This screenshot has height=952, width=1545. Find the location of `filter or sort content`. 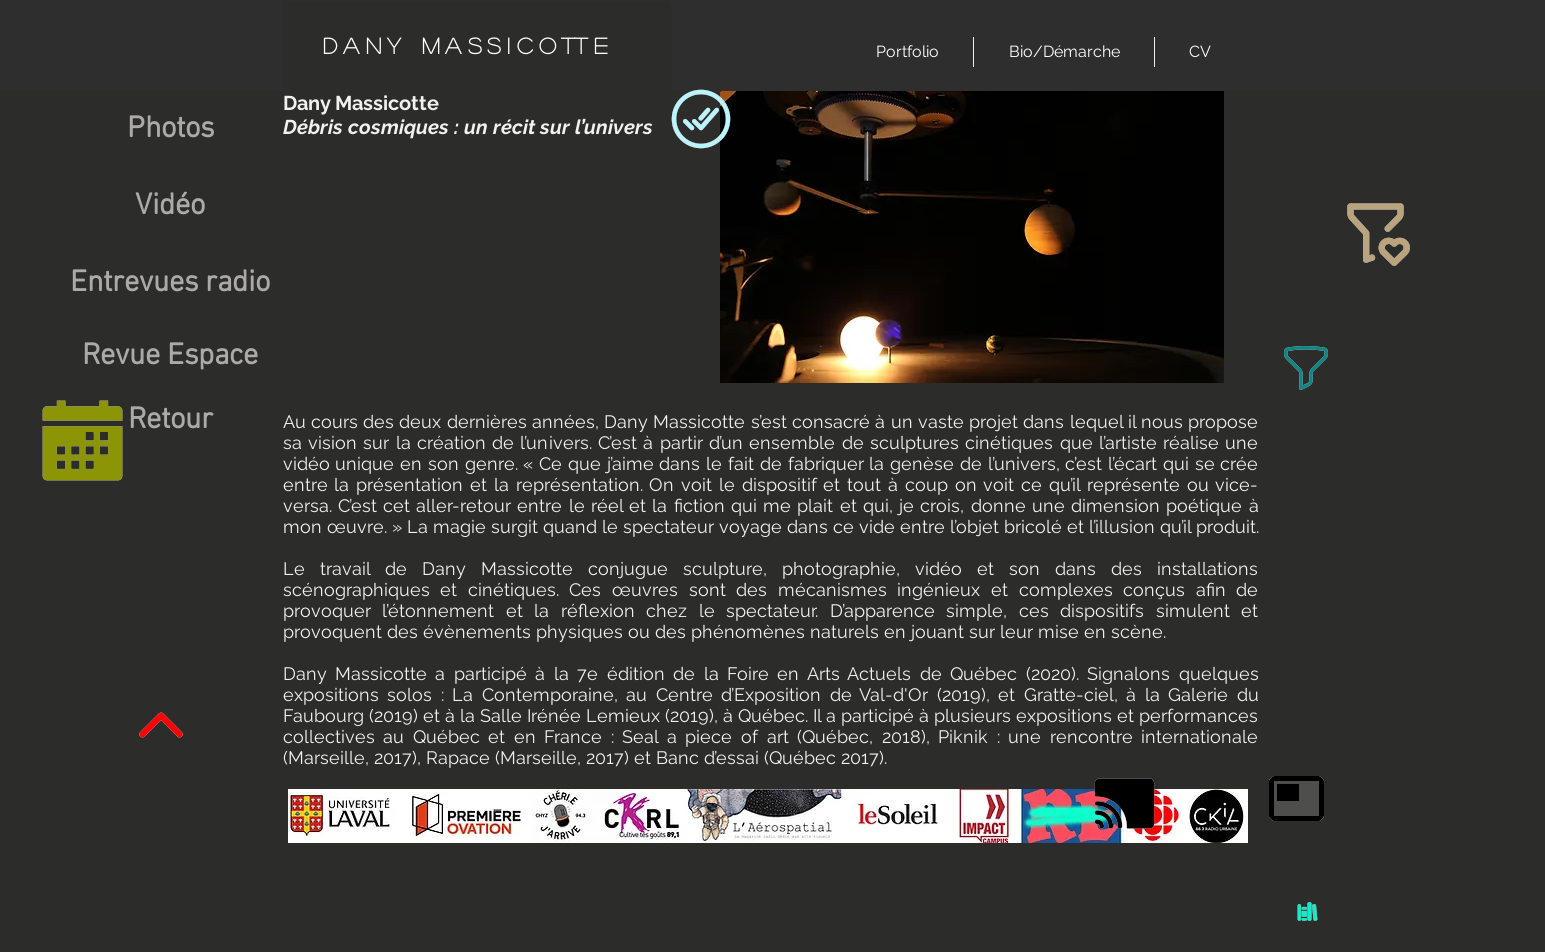

filter or sort content is located at coordinates (1306, 368).